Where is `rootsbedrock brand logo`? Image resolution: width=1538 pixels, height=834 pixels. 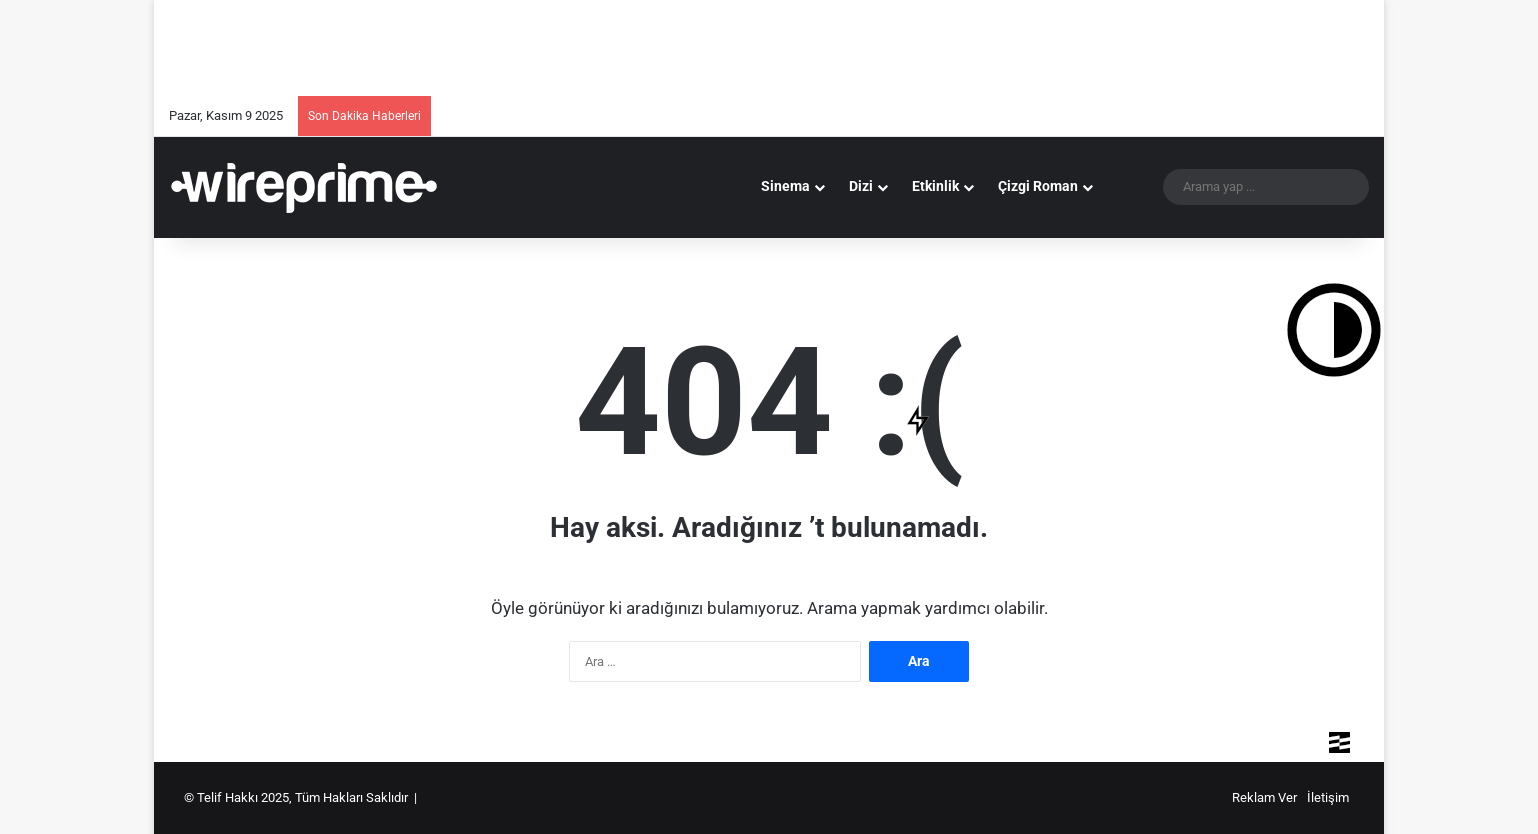
rootsbedrock brand logo is located at coordinates (1339, 742).